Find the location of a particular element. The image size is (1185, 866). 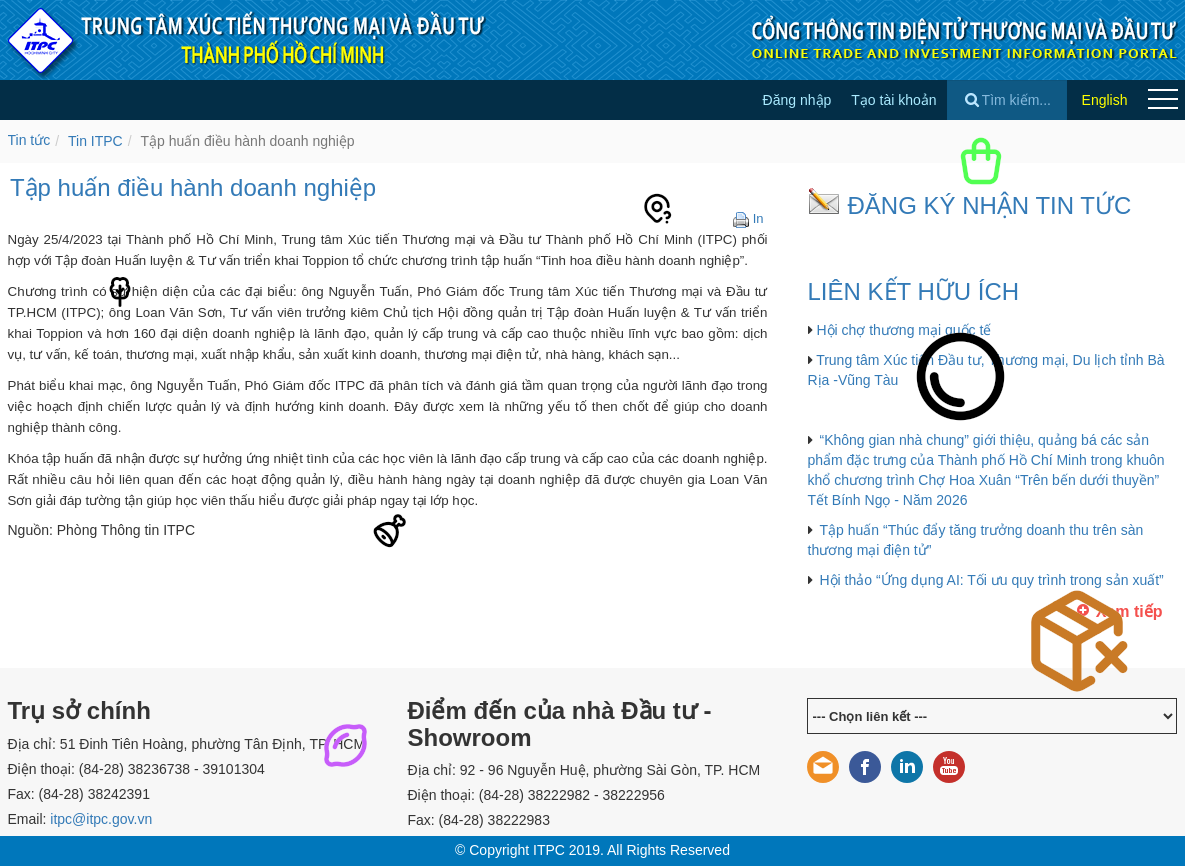

view parks or nature areas nearby is located at coordinates (120, 292).